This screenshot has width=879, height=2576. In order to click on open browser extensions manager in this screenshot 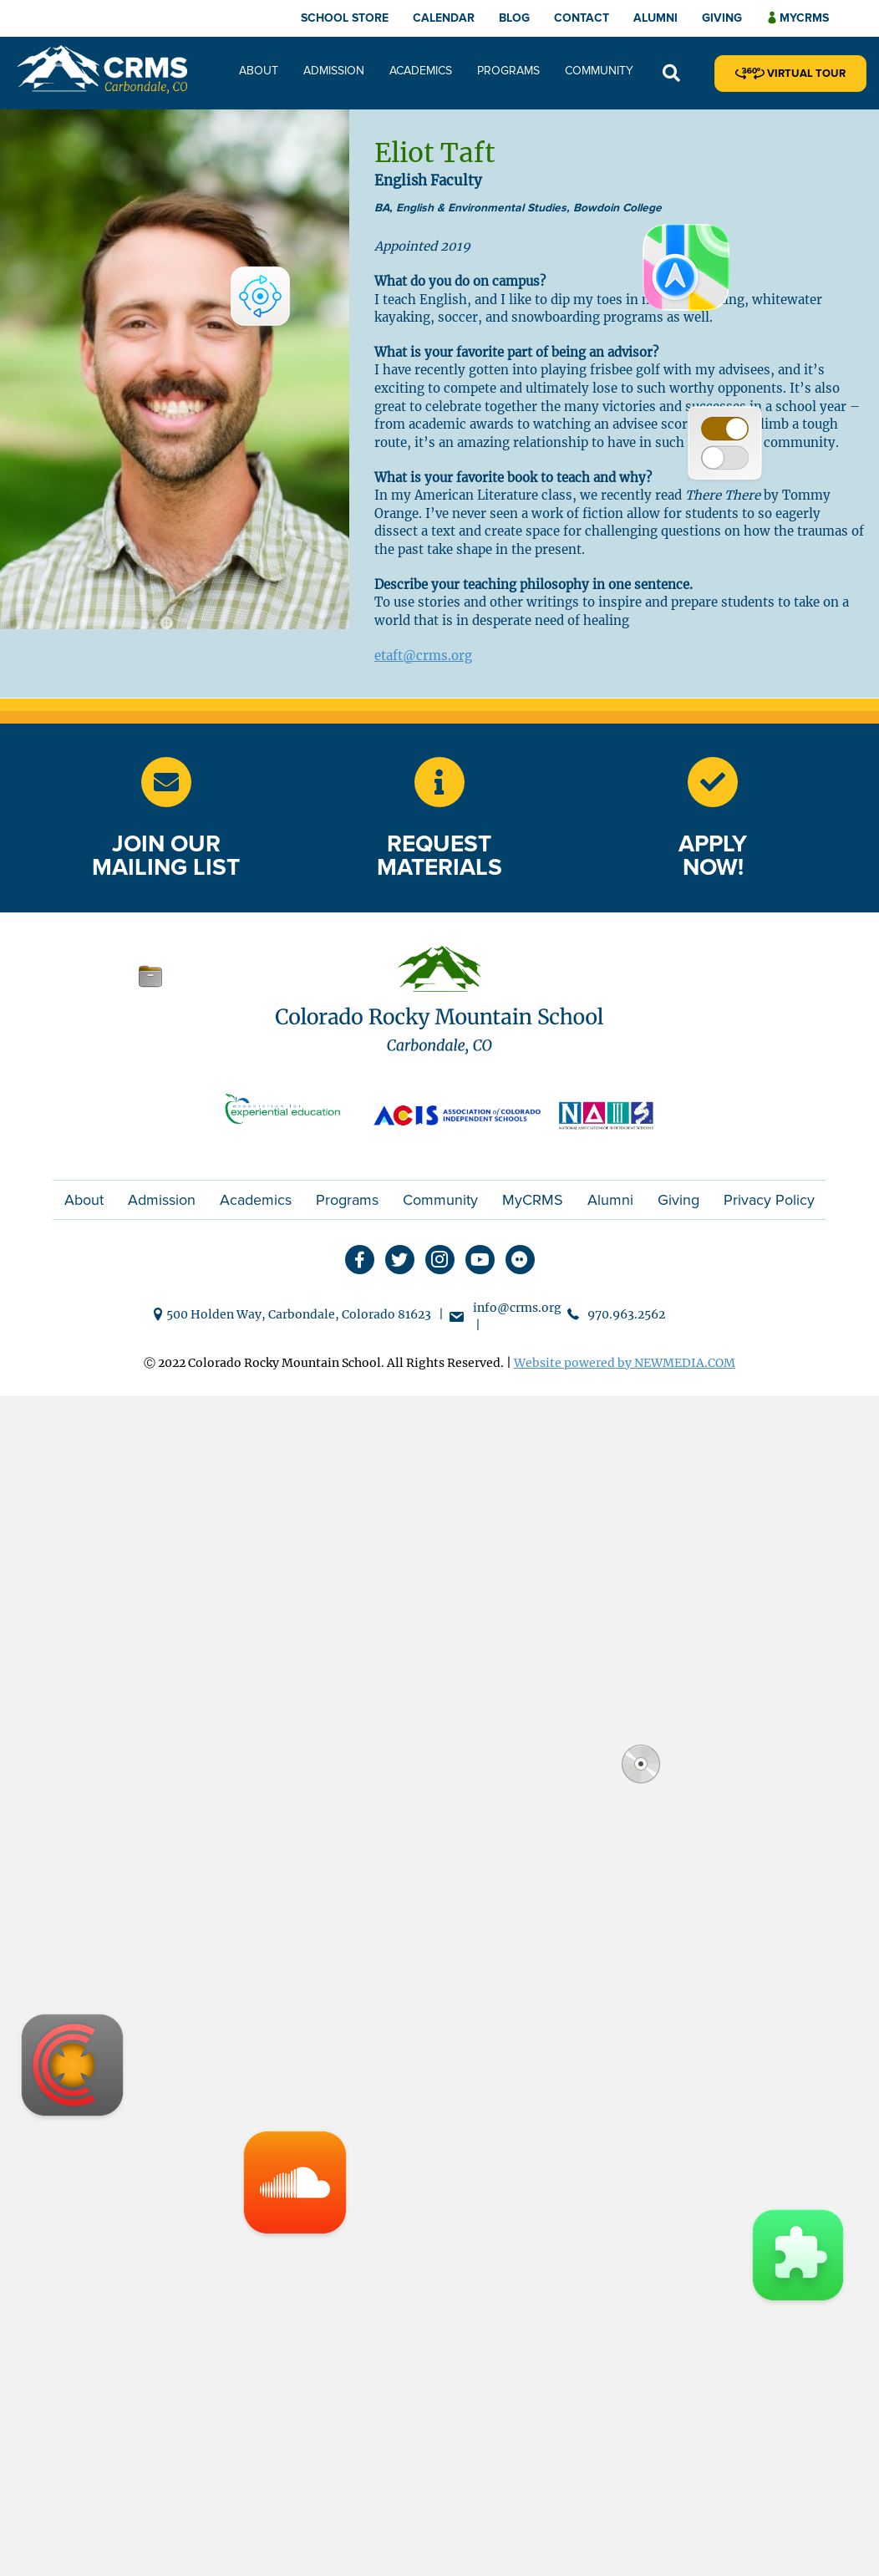, I will do `click(798, 2255)`.